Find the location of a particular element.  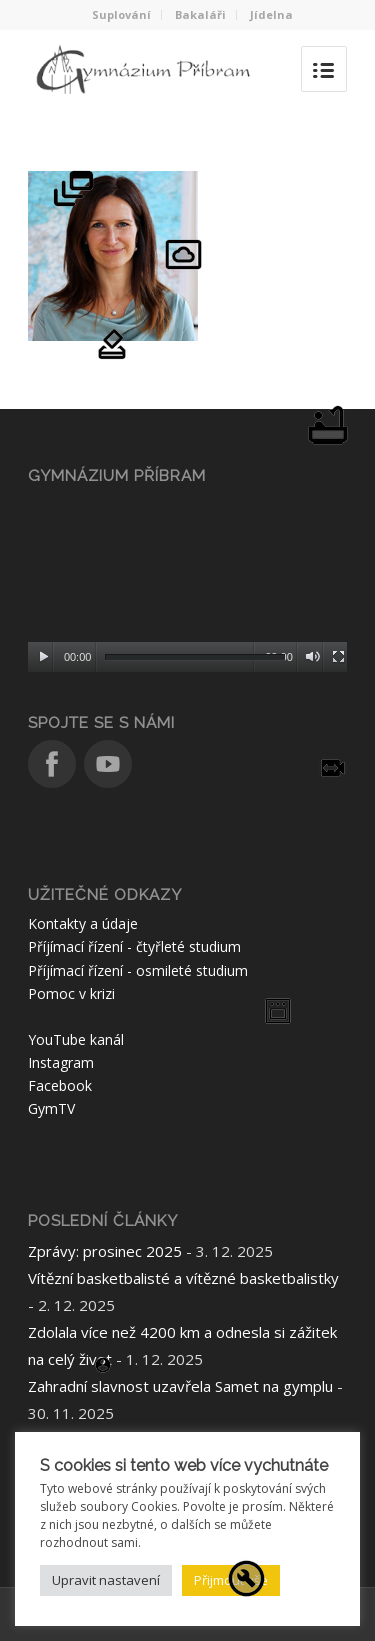

indicates bathroom or bathing facilities is located at coordinates (328, 425).